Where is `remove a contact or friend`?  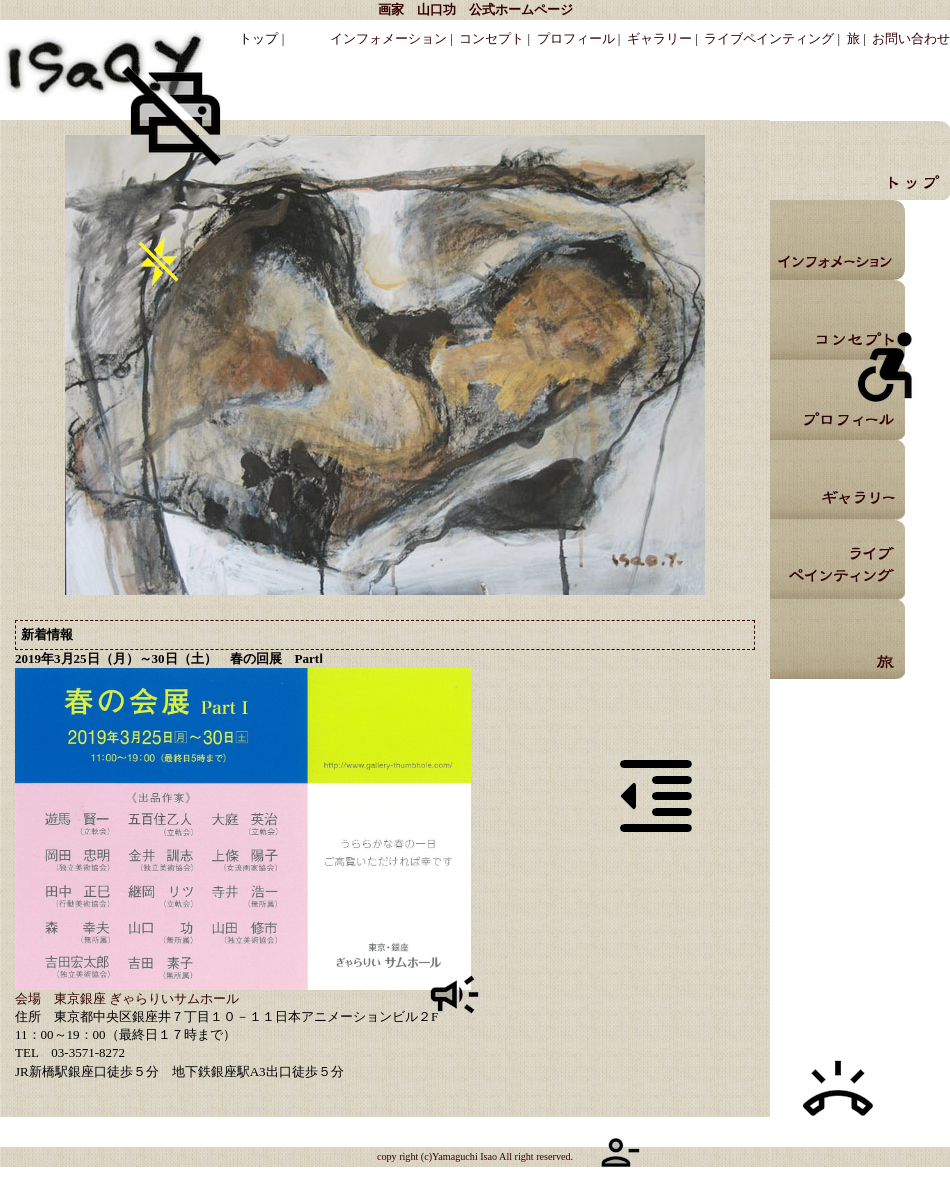 remove a contact or friend is located at coordinates (619, 1152).